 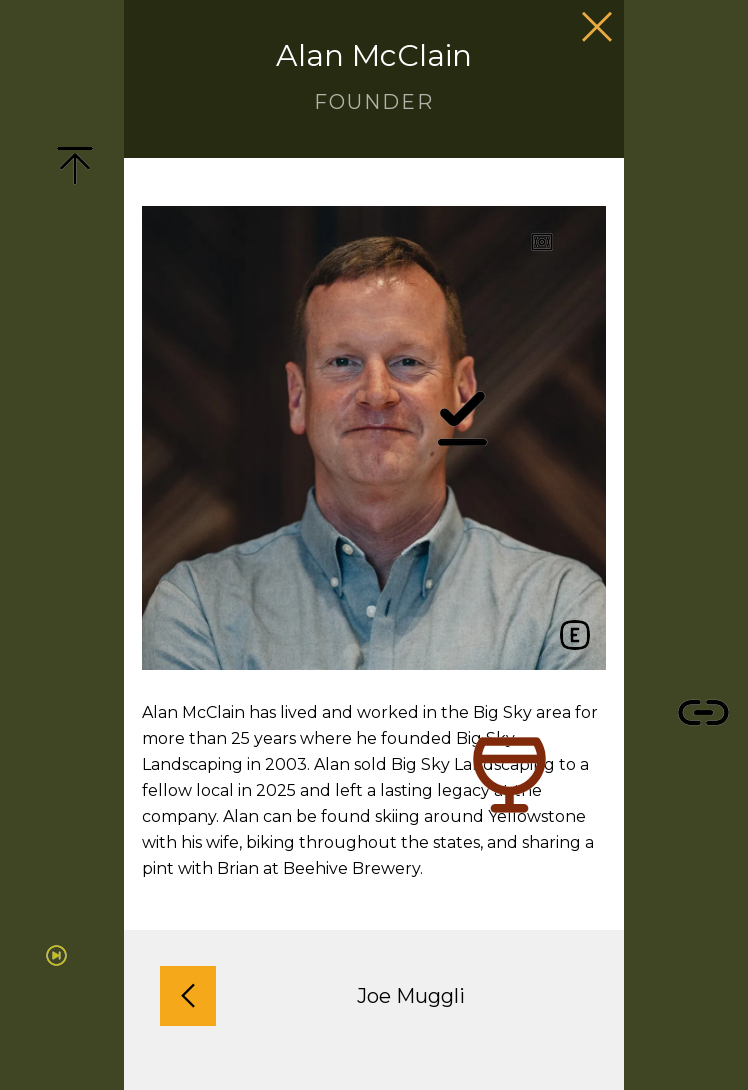 What do you see at coordinates (75, 165) in the screenshot?
I see `scroll to top of page` at bounding box center [75, 165].